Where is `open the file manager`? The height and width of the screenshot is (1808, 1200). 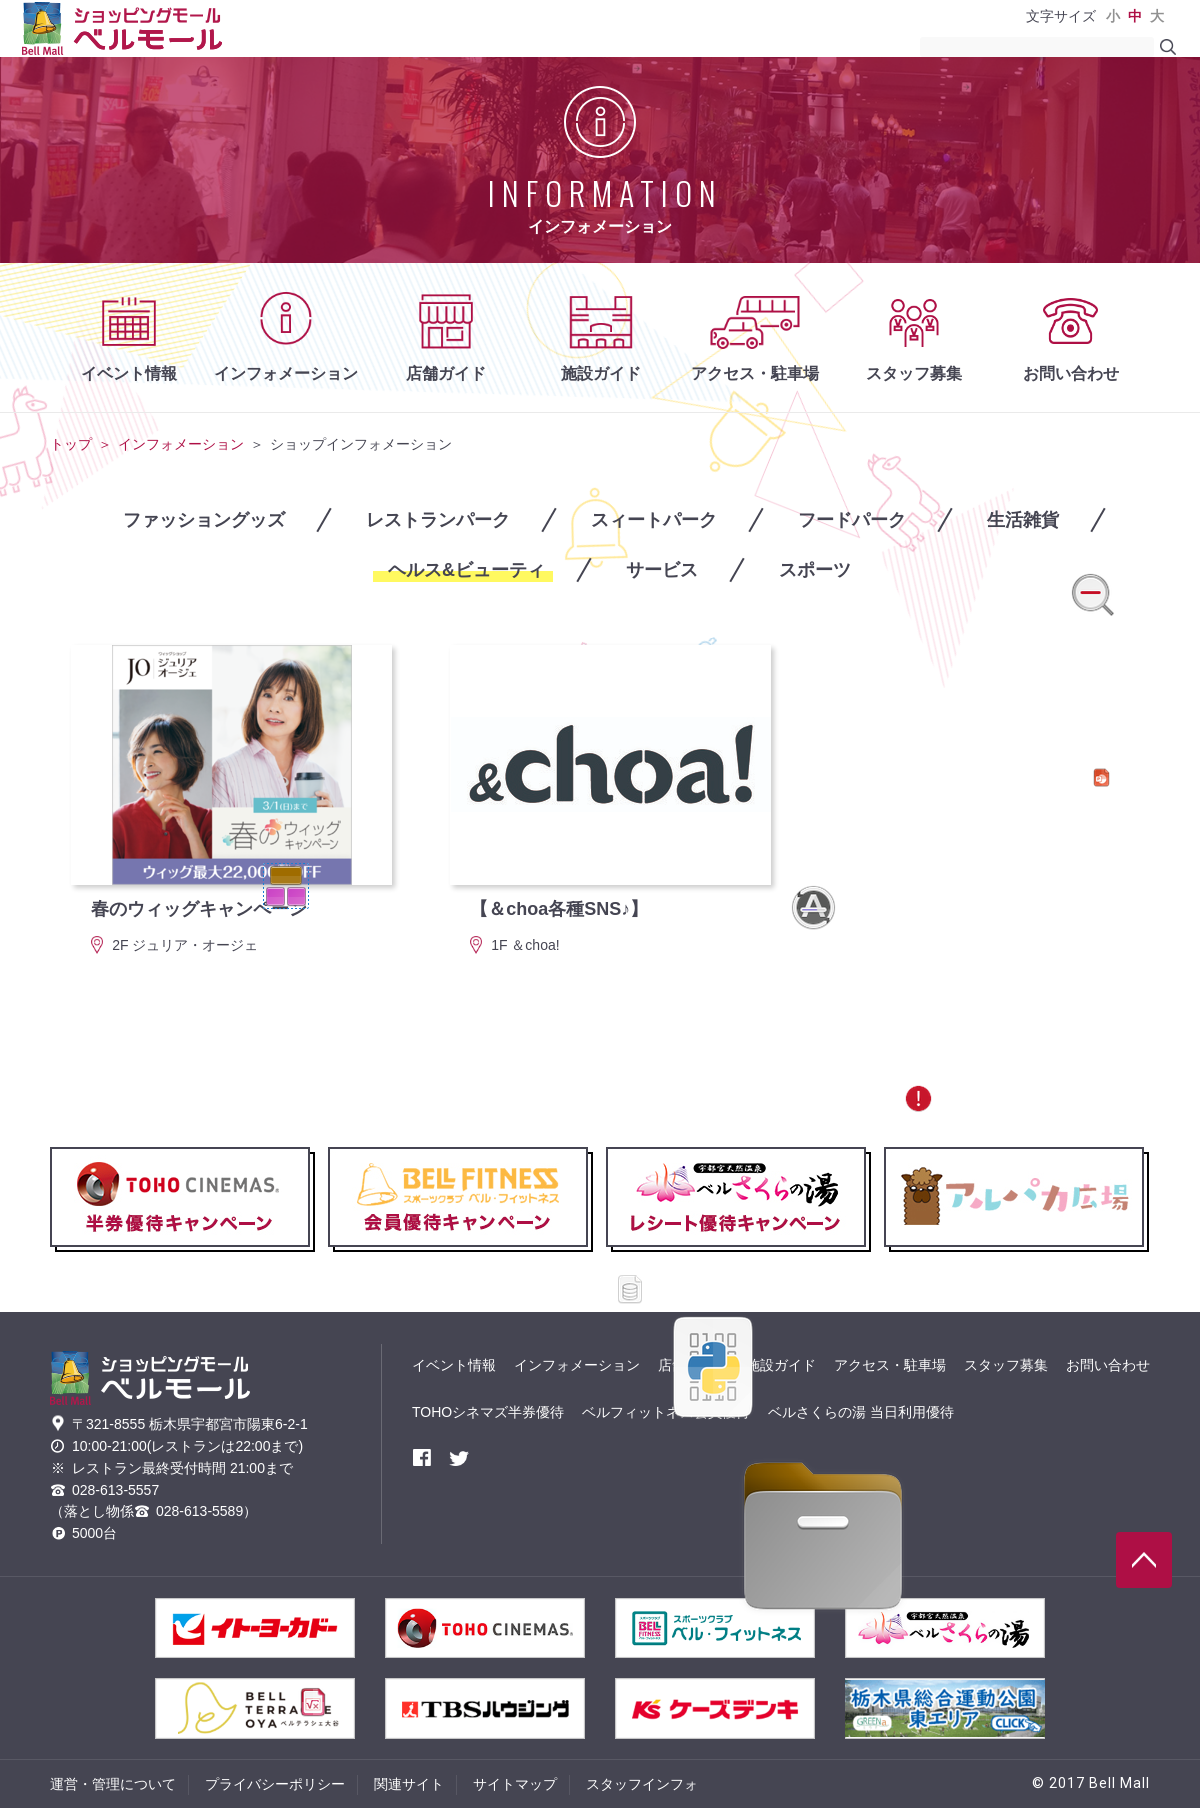
open the file manager is located at coordinates (823, 1536).